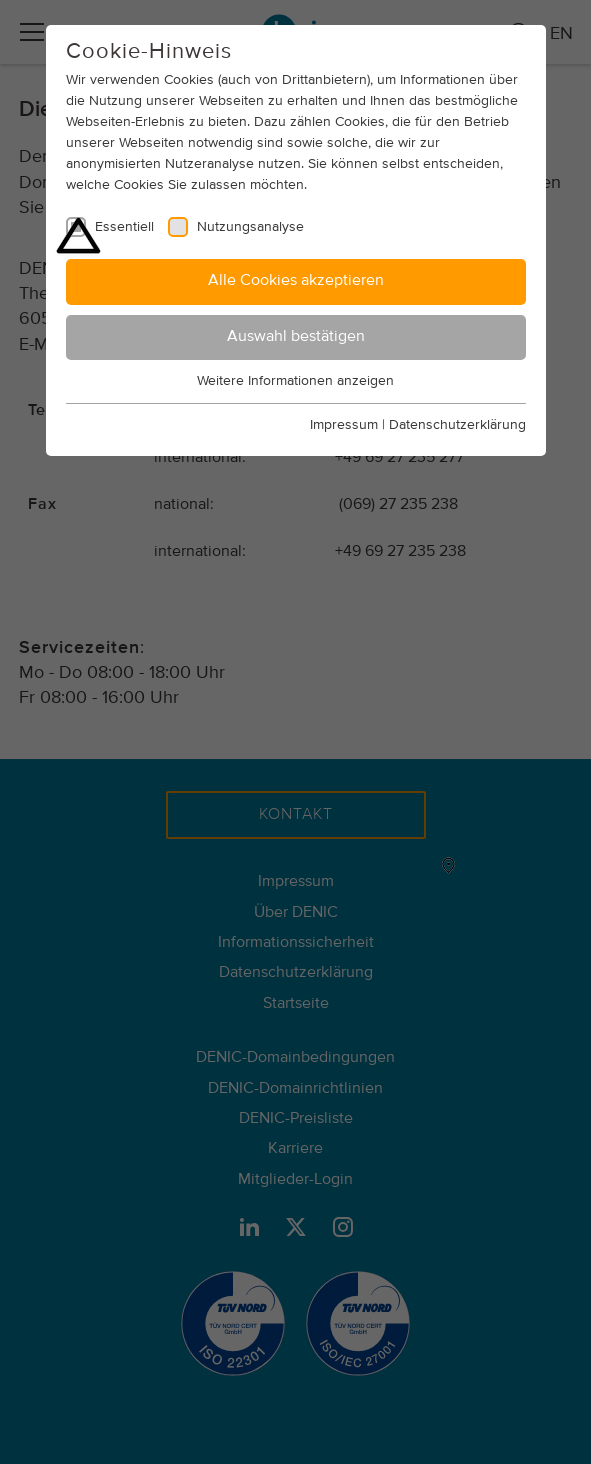  I want to click on view or select a location on the map, so click(448, 865).